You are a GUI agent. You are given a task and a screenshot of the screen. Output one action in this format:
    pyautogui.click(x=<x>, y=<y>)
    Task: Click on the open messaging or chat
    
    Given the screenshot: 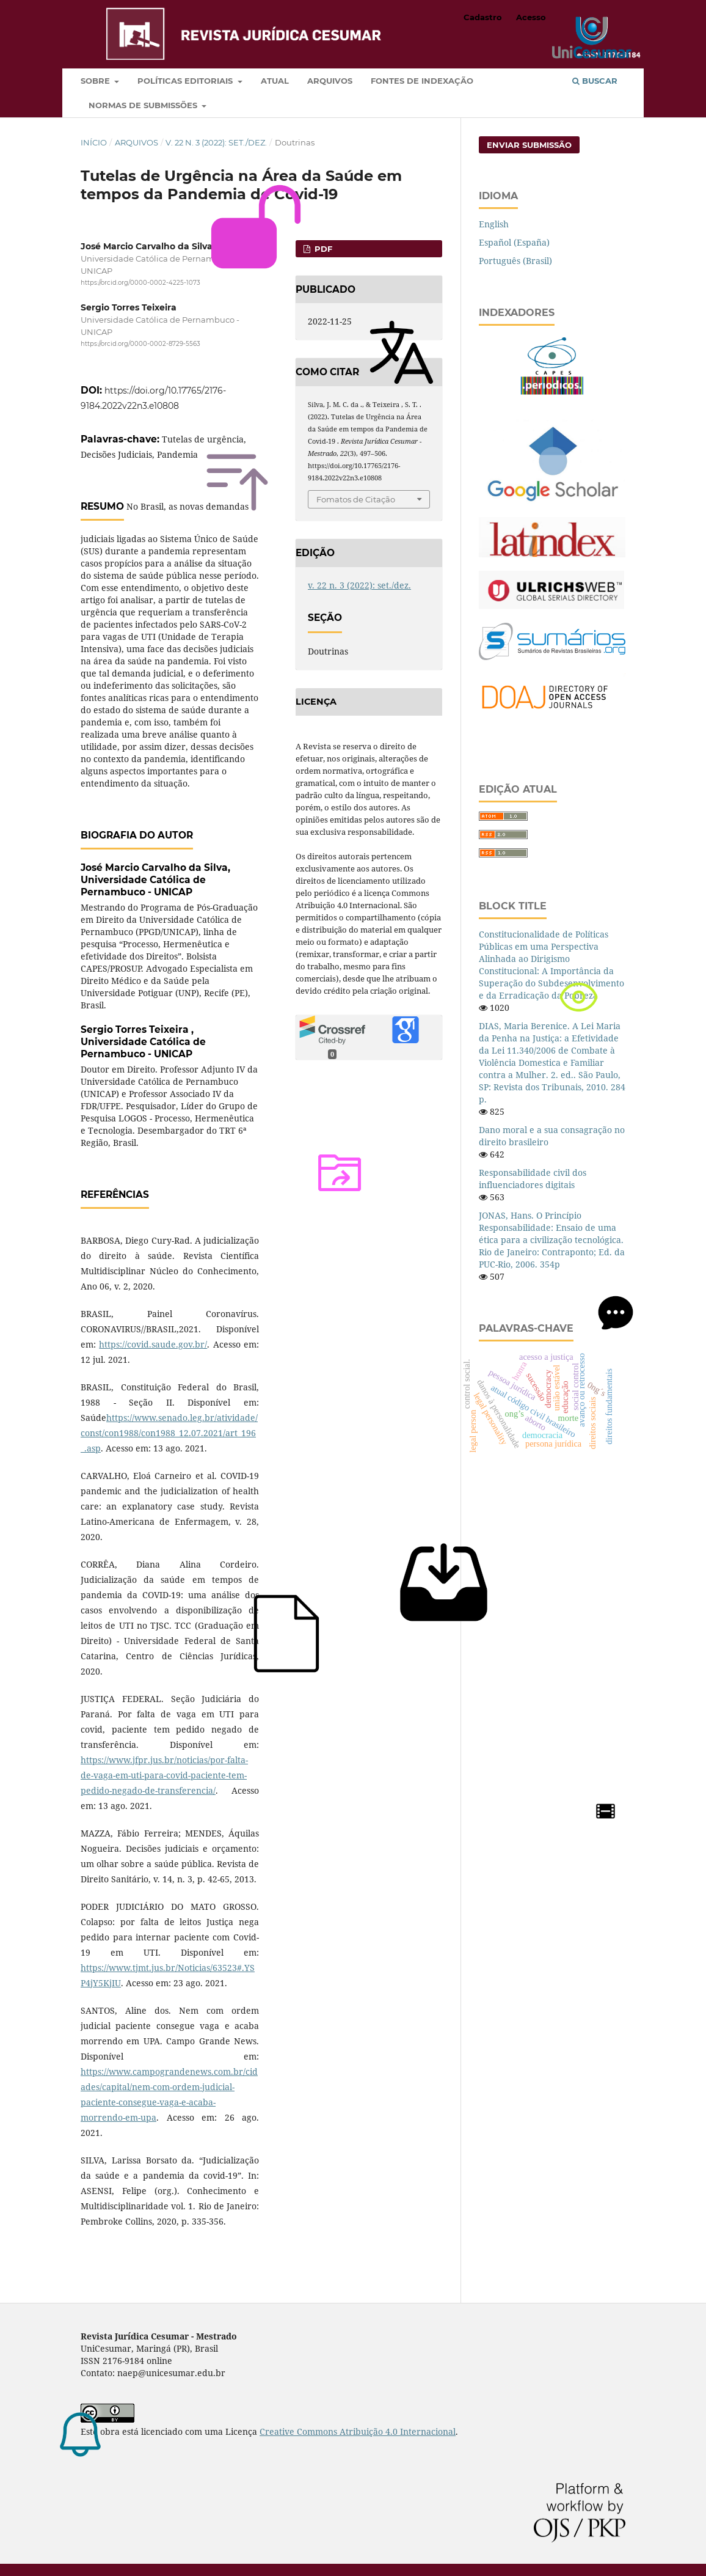 What is the action you would take?
    pyautogui.click(x=616, y=1312)
    